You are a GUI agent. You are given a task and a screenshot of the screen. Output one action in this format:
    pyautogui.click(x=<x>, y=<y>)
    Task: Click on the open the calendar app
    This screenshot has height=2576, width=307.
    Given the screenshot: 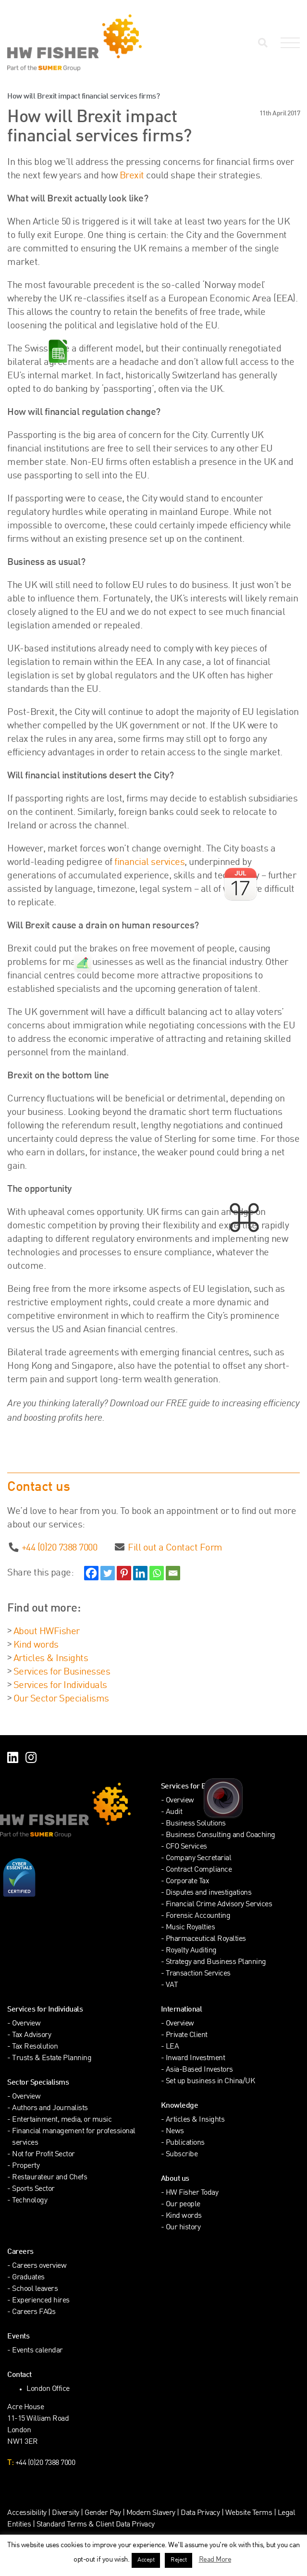 What is the action you would take?
    pyautogui.click(x=240, y=884)
    